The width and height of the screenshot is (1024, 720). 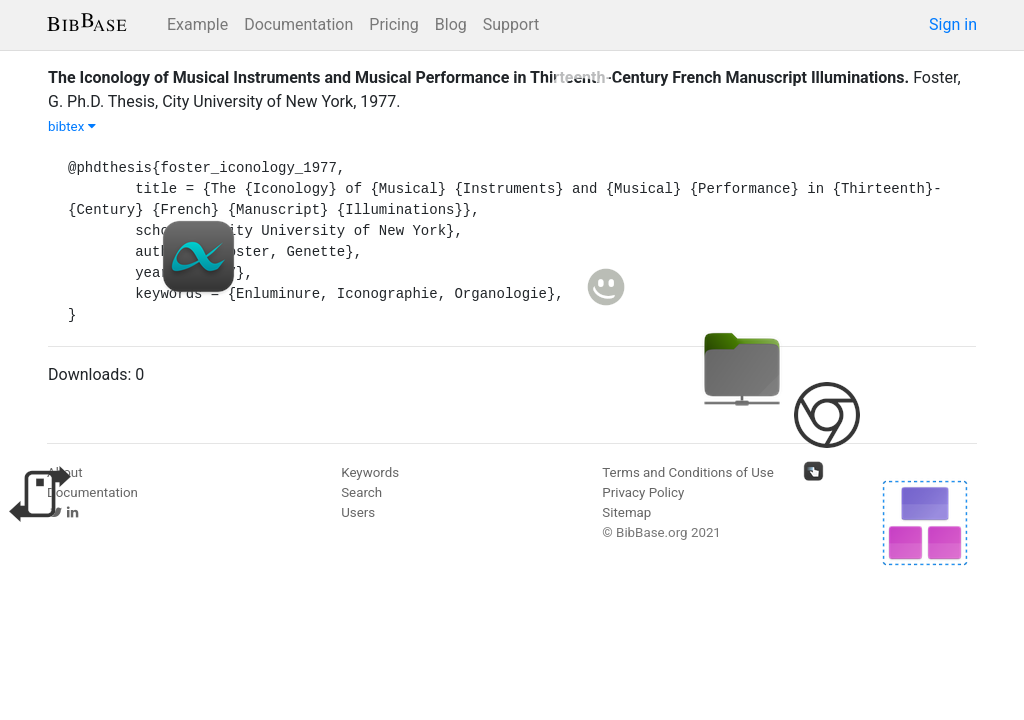 What do you see at coordinates (198, 256) in the screenshot?
I see `open albert app launcher` at bounding box center [198, 256].